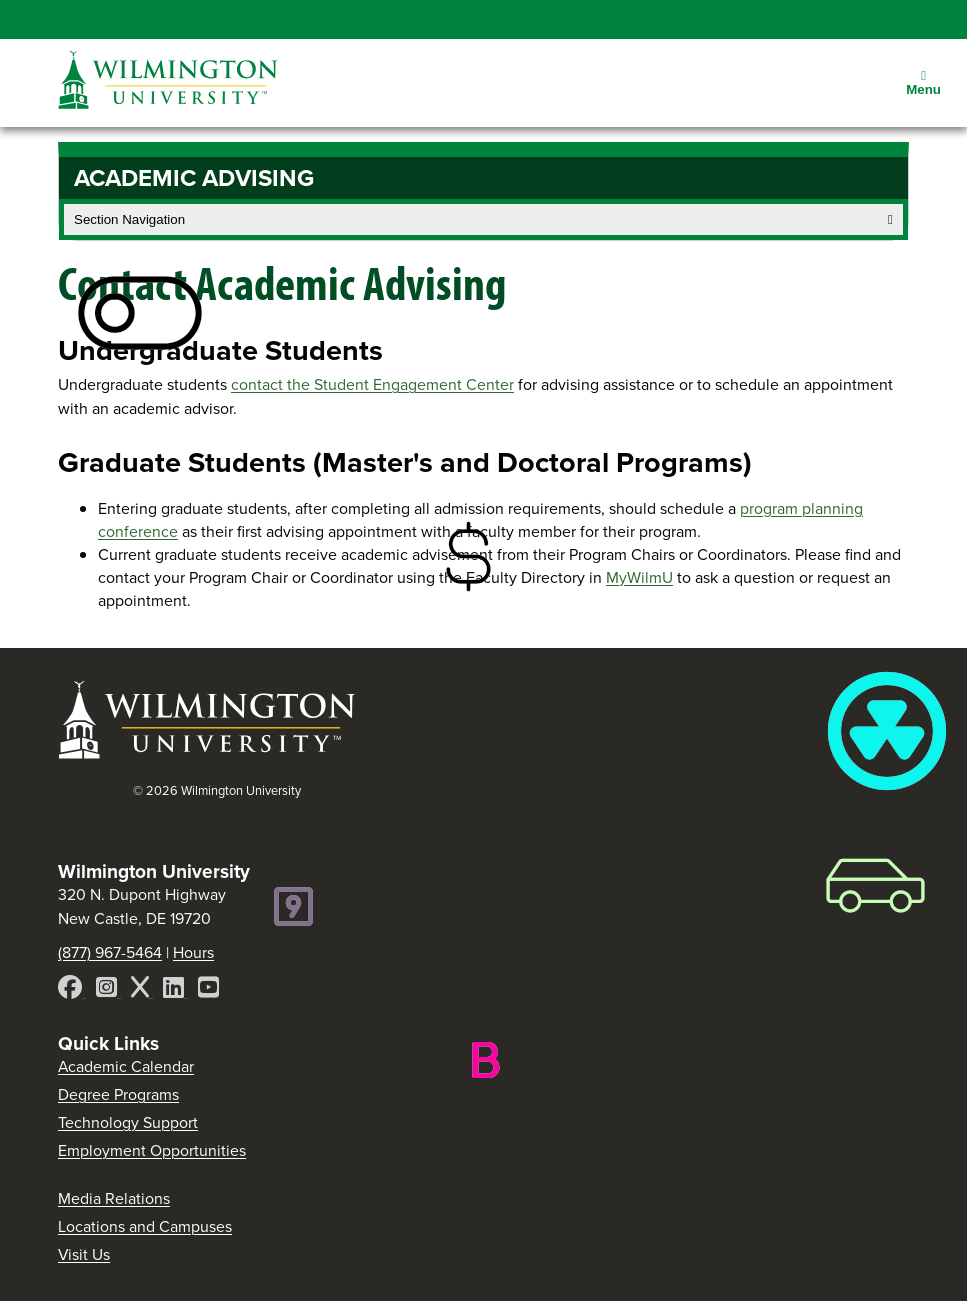  What do you see at coordinates (293, 906) in the screenshot?
I see `select the number nine` at bounding box center [293, 906].